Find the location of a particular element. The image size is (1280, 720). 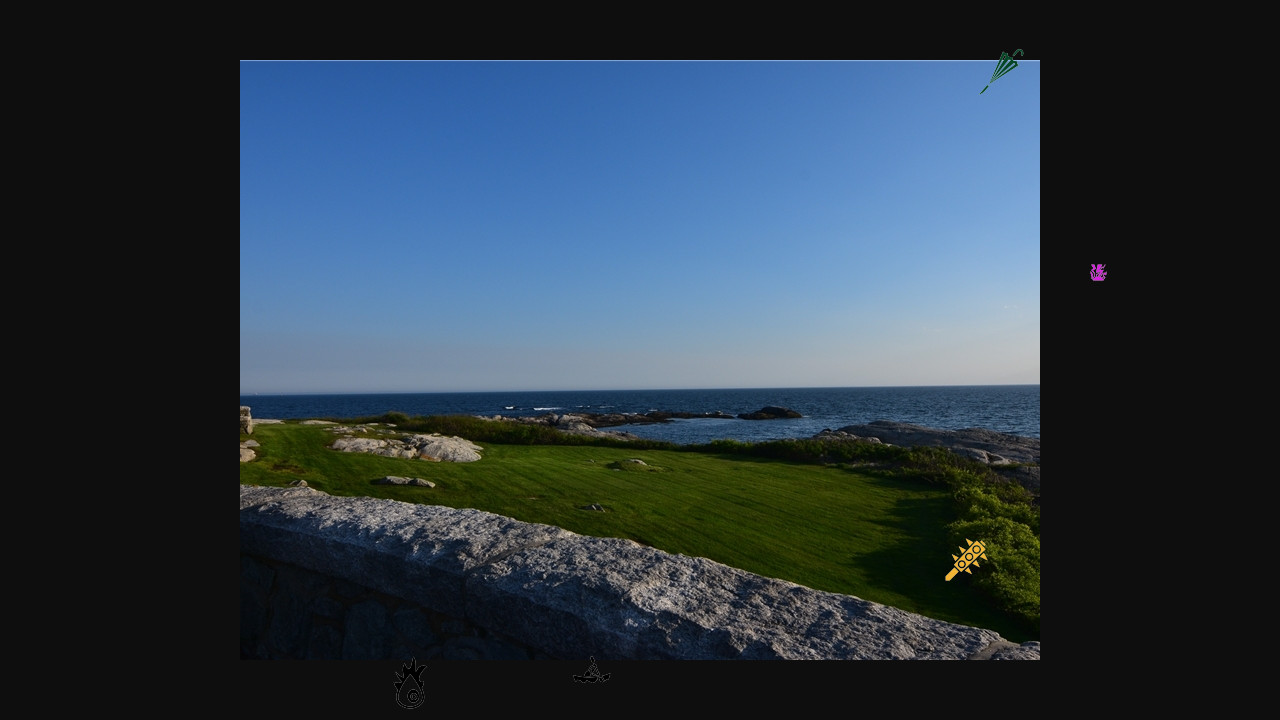

access kayaking or canoeing activities is located at coordinates (592, 671).